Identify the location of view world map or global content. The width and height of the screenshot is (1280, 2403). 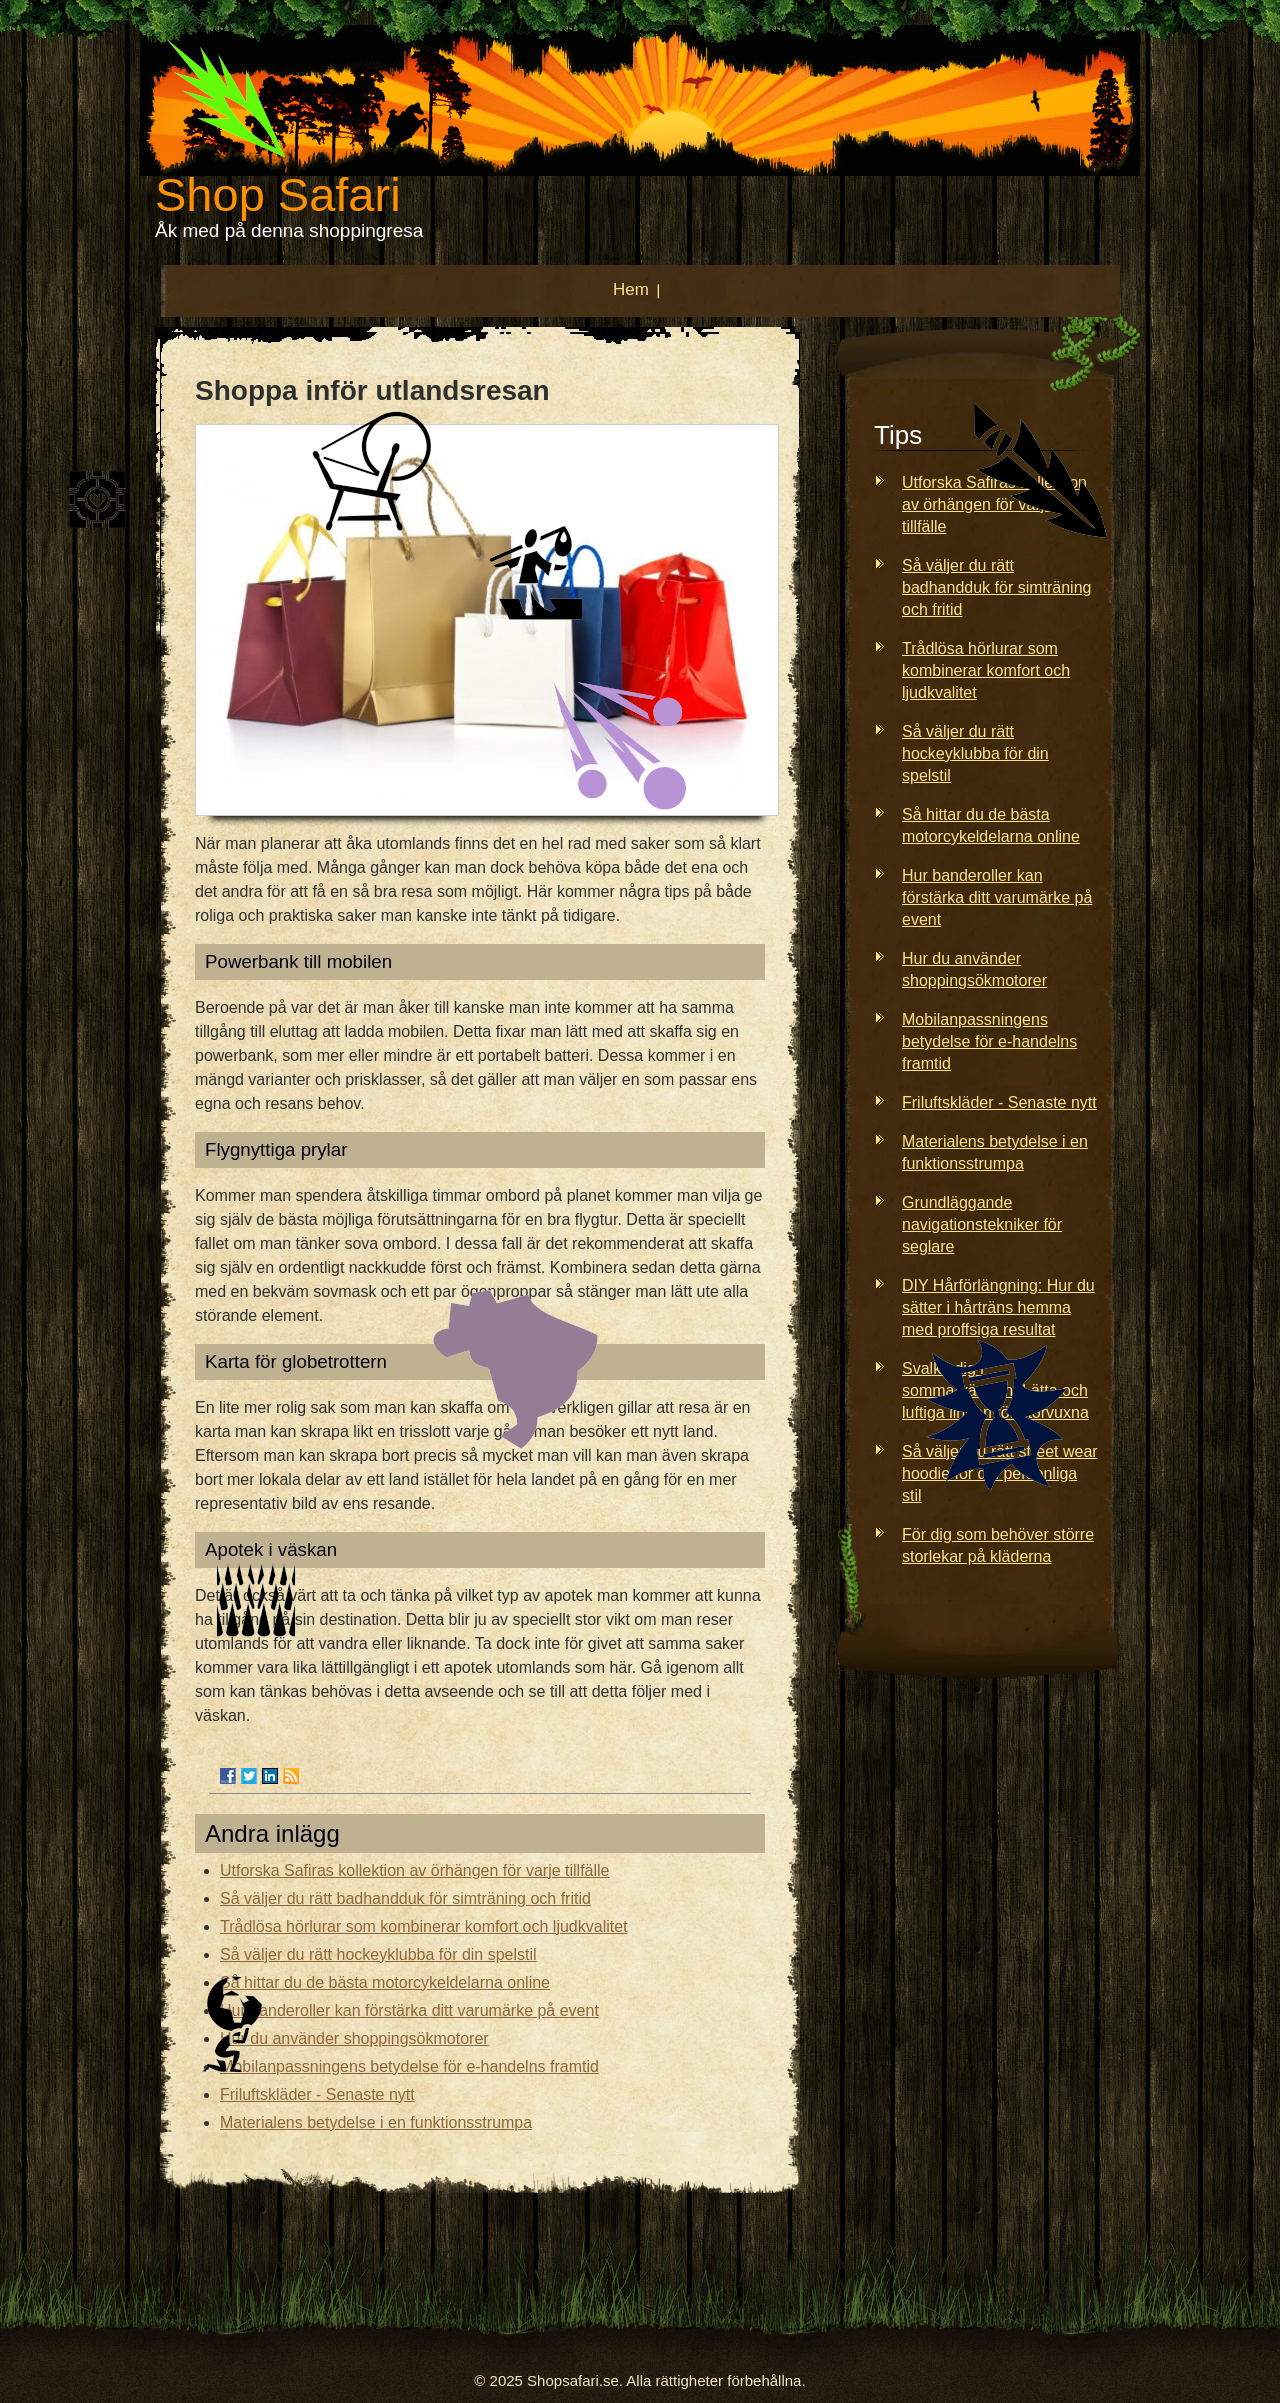
(234, 2023).